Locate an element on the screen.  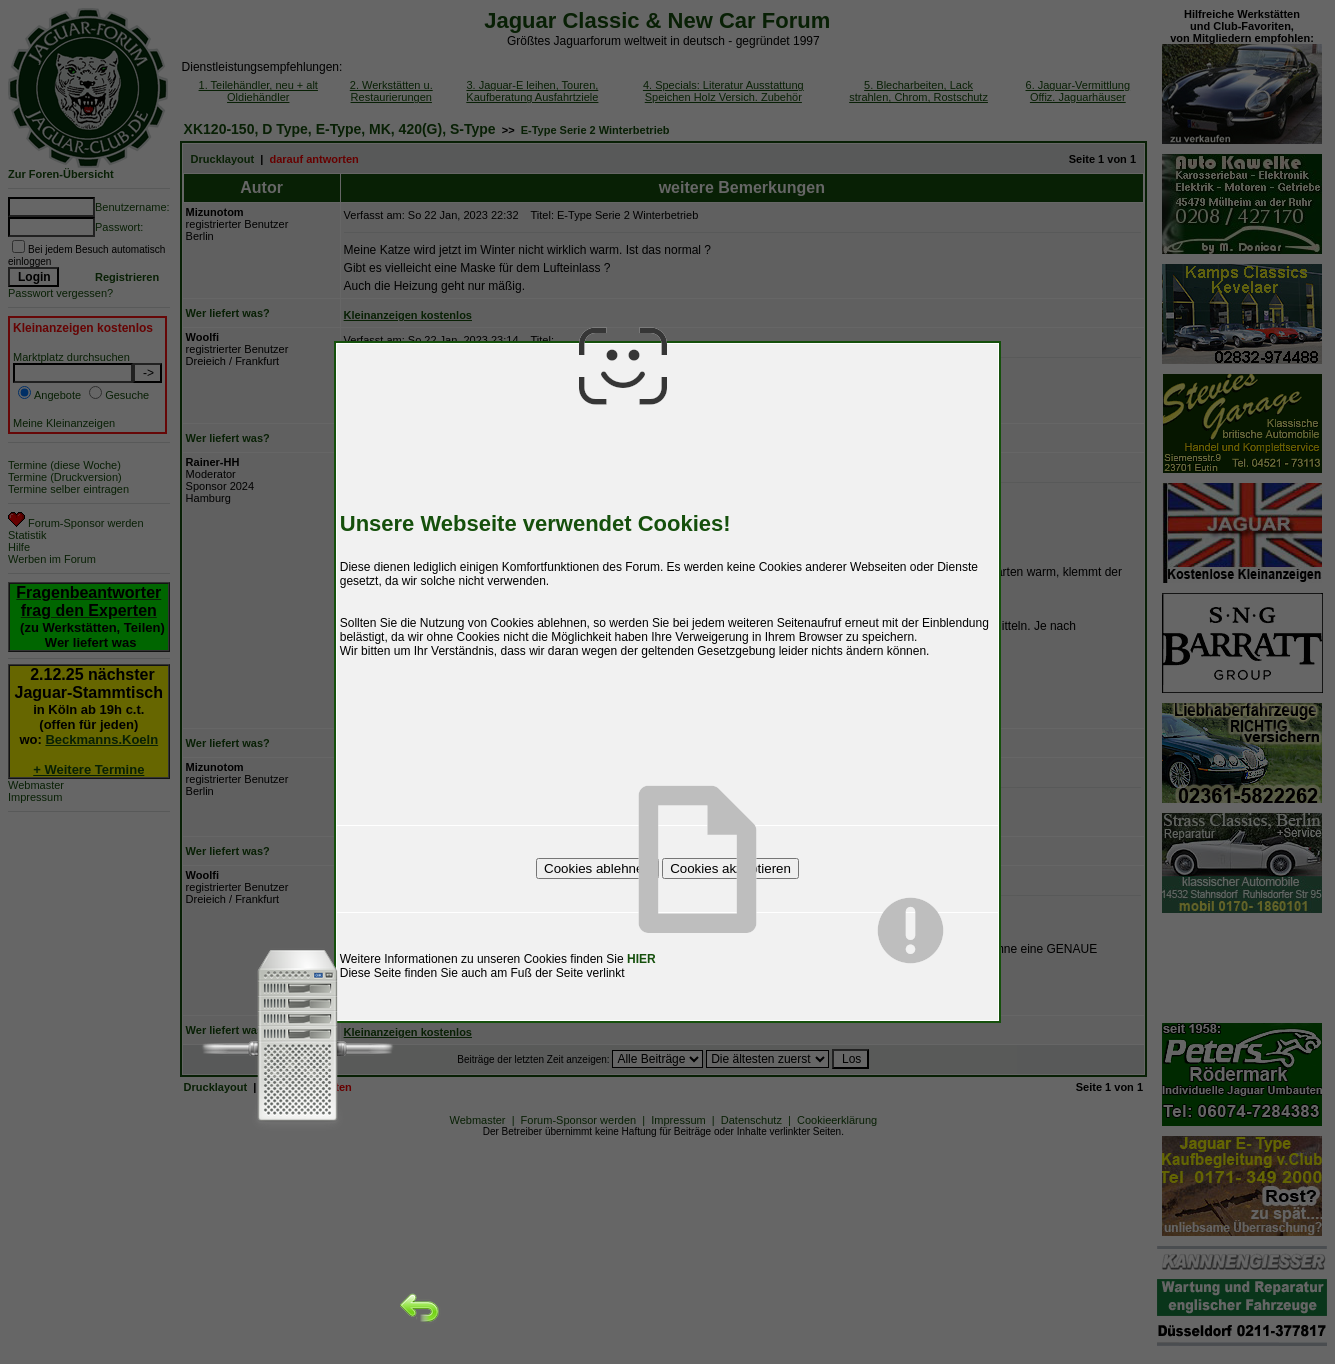
access network server settings is located at coordinates (297, 1038).